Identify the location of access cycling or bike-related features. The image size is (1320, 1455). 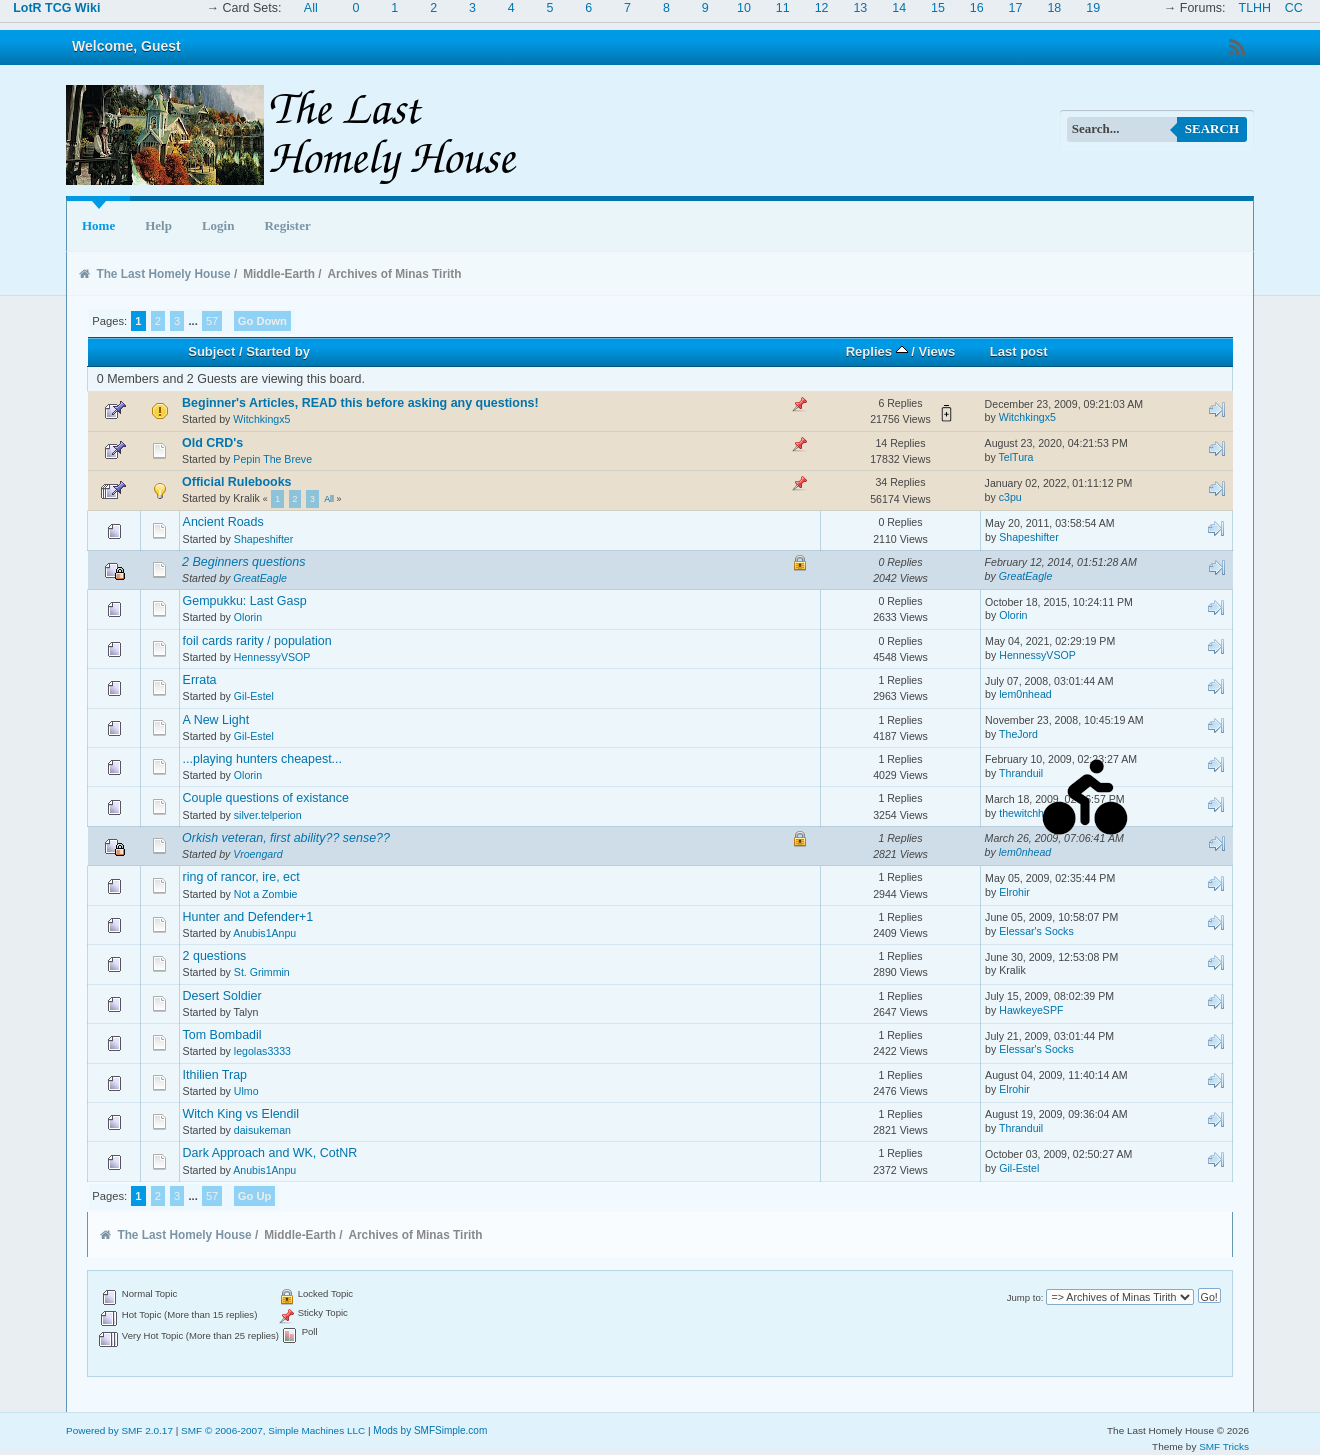
(1085, 797).